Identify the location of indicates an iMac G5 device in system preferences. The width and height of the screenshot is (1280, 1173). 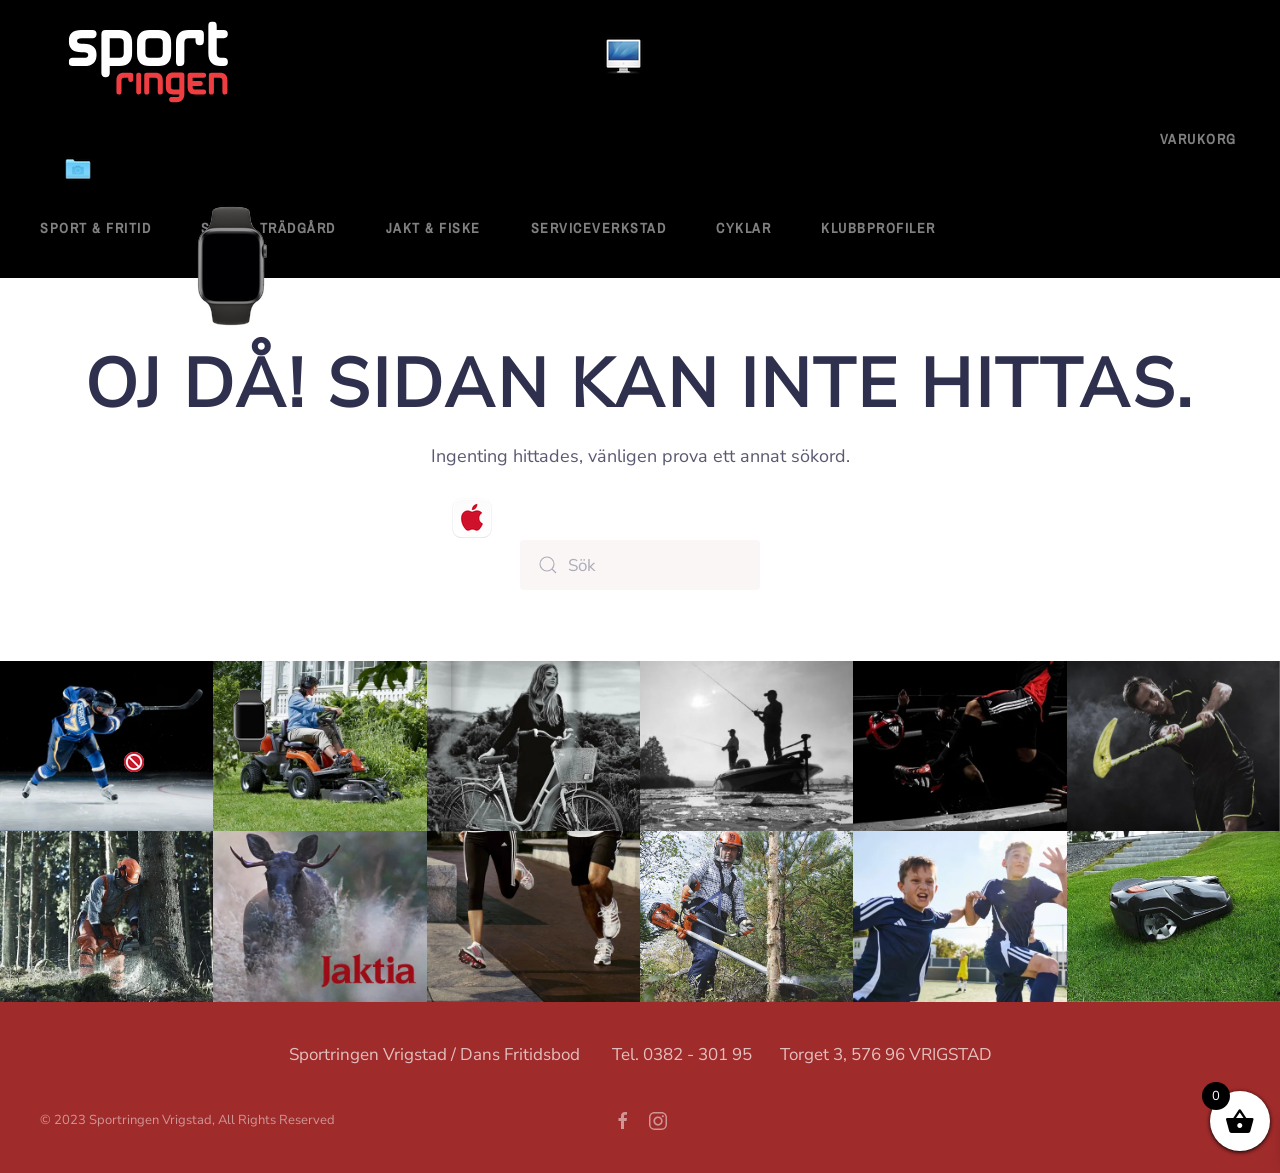
(623, 54).